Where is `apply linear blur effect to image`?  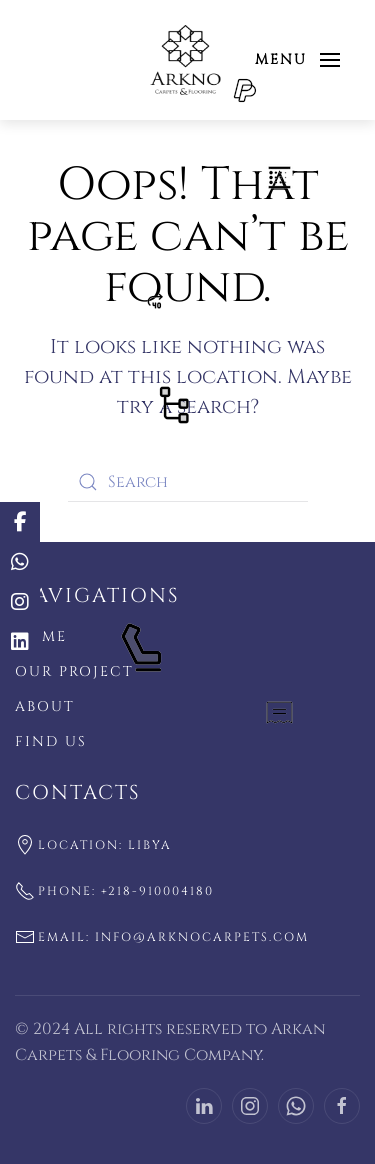
apply linear blur effect to image is located at coordinates (279, 177).